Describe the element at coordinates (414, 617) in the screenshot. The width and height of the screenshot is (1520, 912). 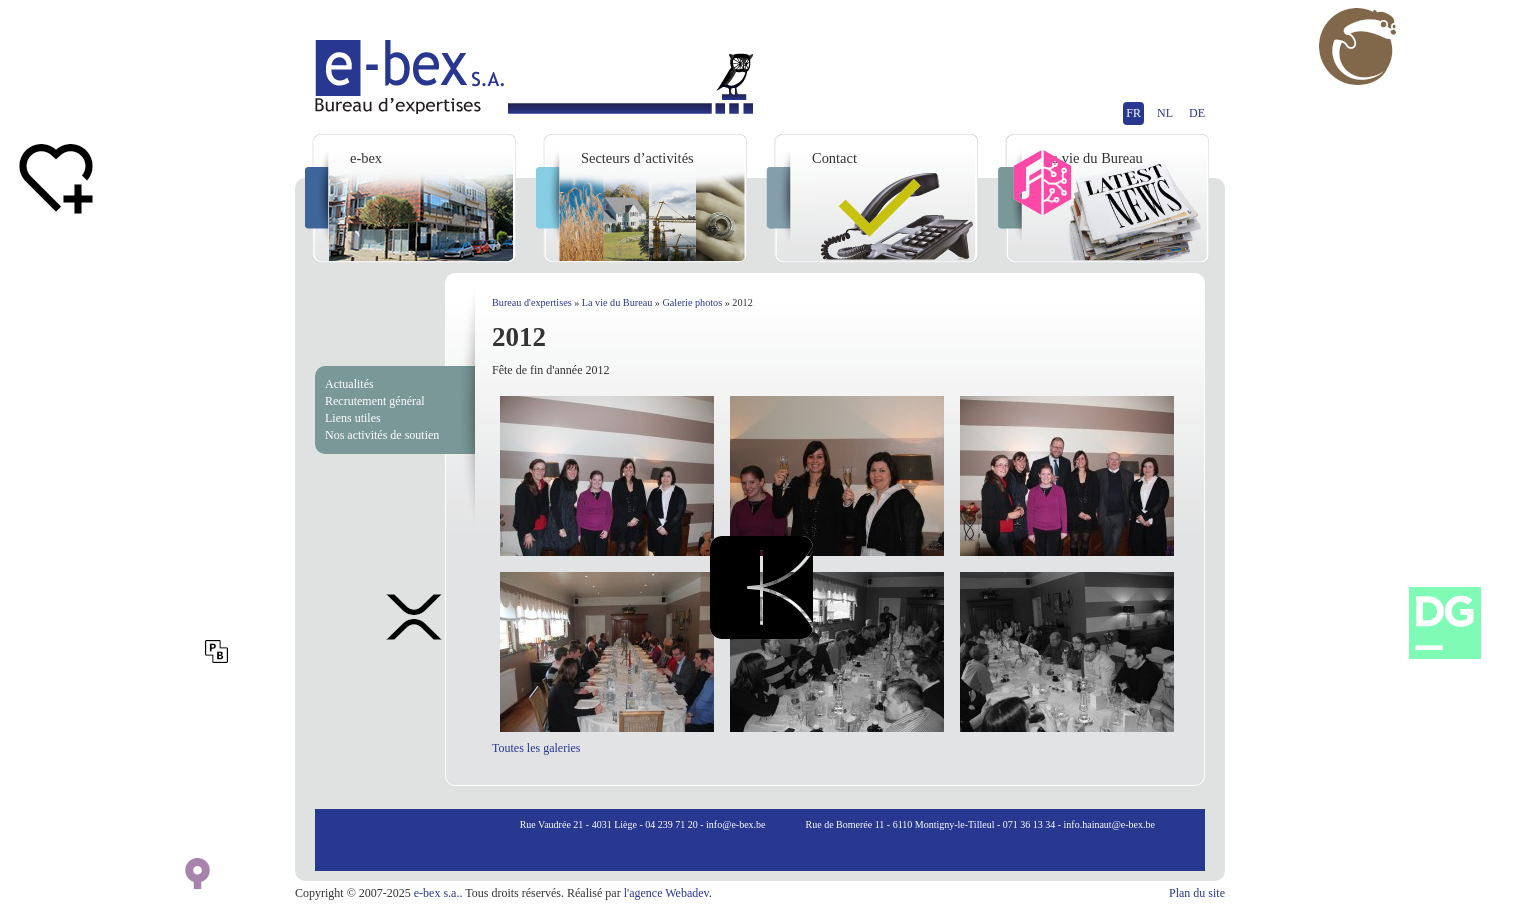
I see `xrp cryptocurrency logo` at that location.